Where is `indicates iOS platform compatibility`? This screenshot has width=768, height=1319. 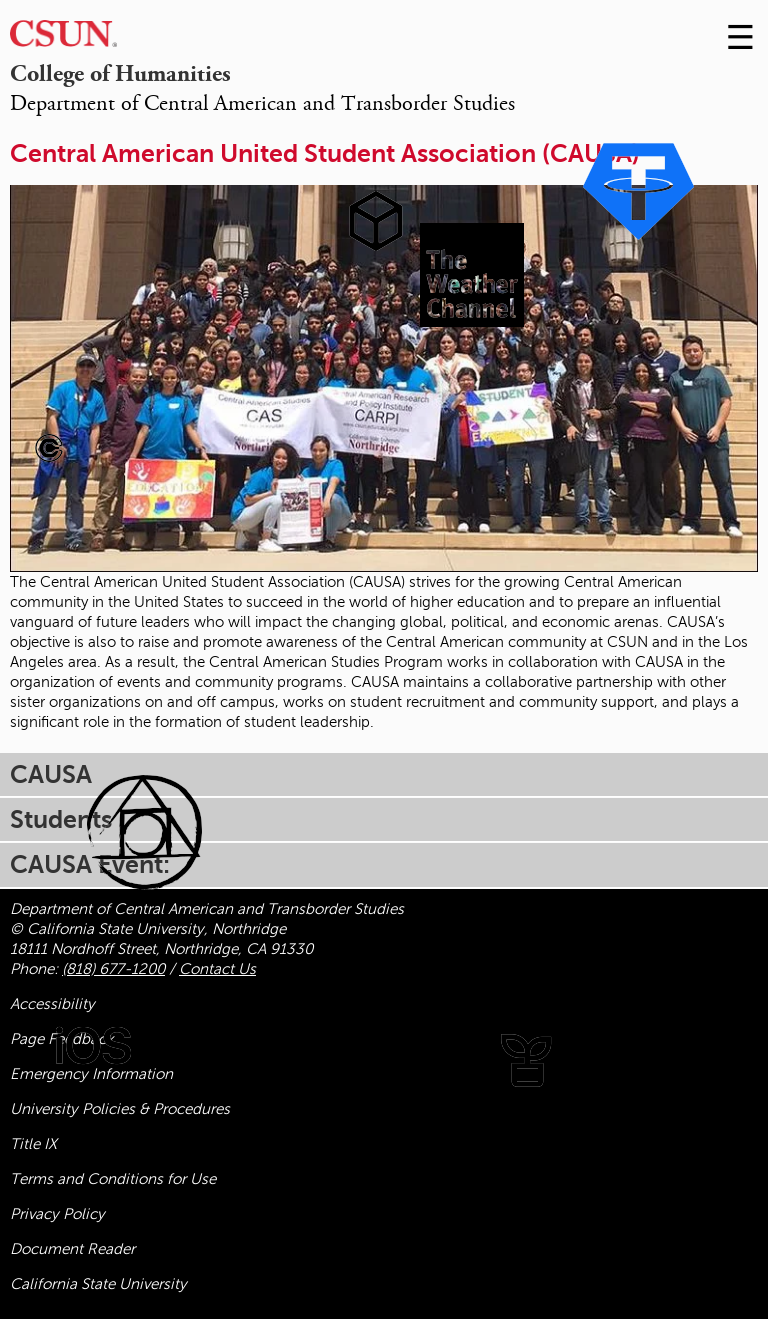 indicates iOS platform compatibility is located at coordinates (93, 1045).